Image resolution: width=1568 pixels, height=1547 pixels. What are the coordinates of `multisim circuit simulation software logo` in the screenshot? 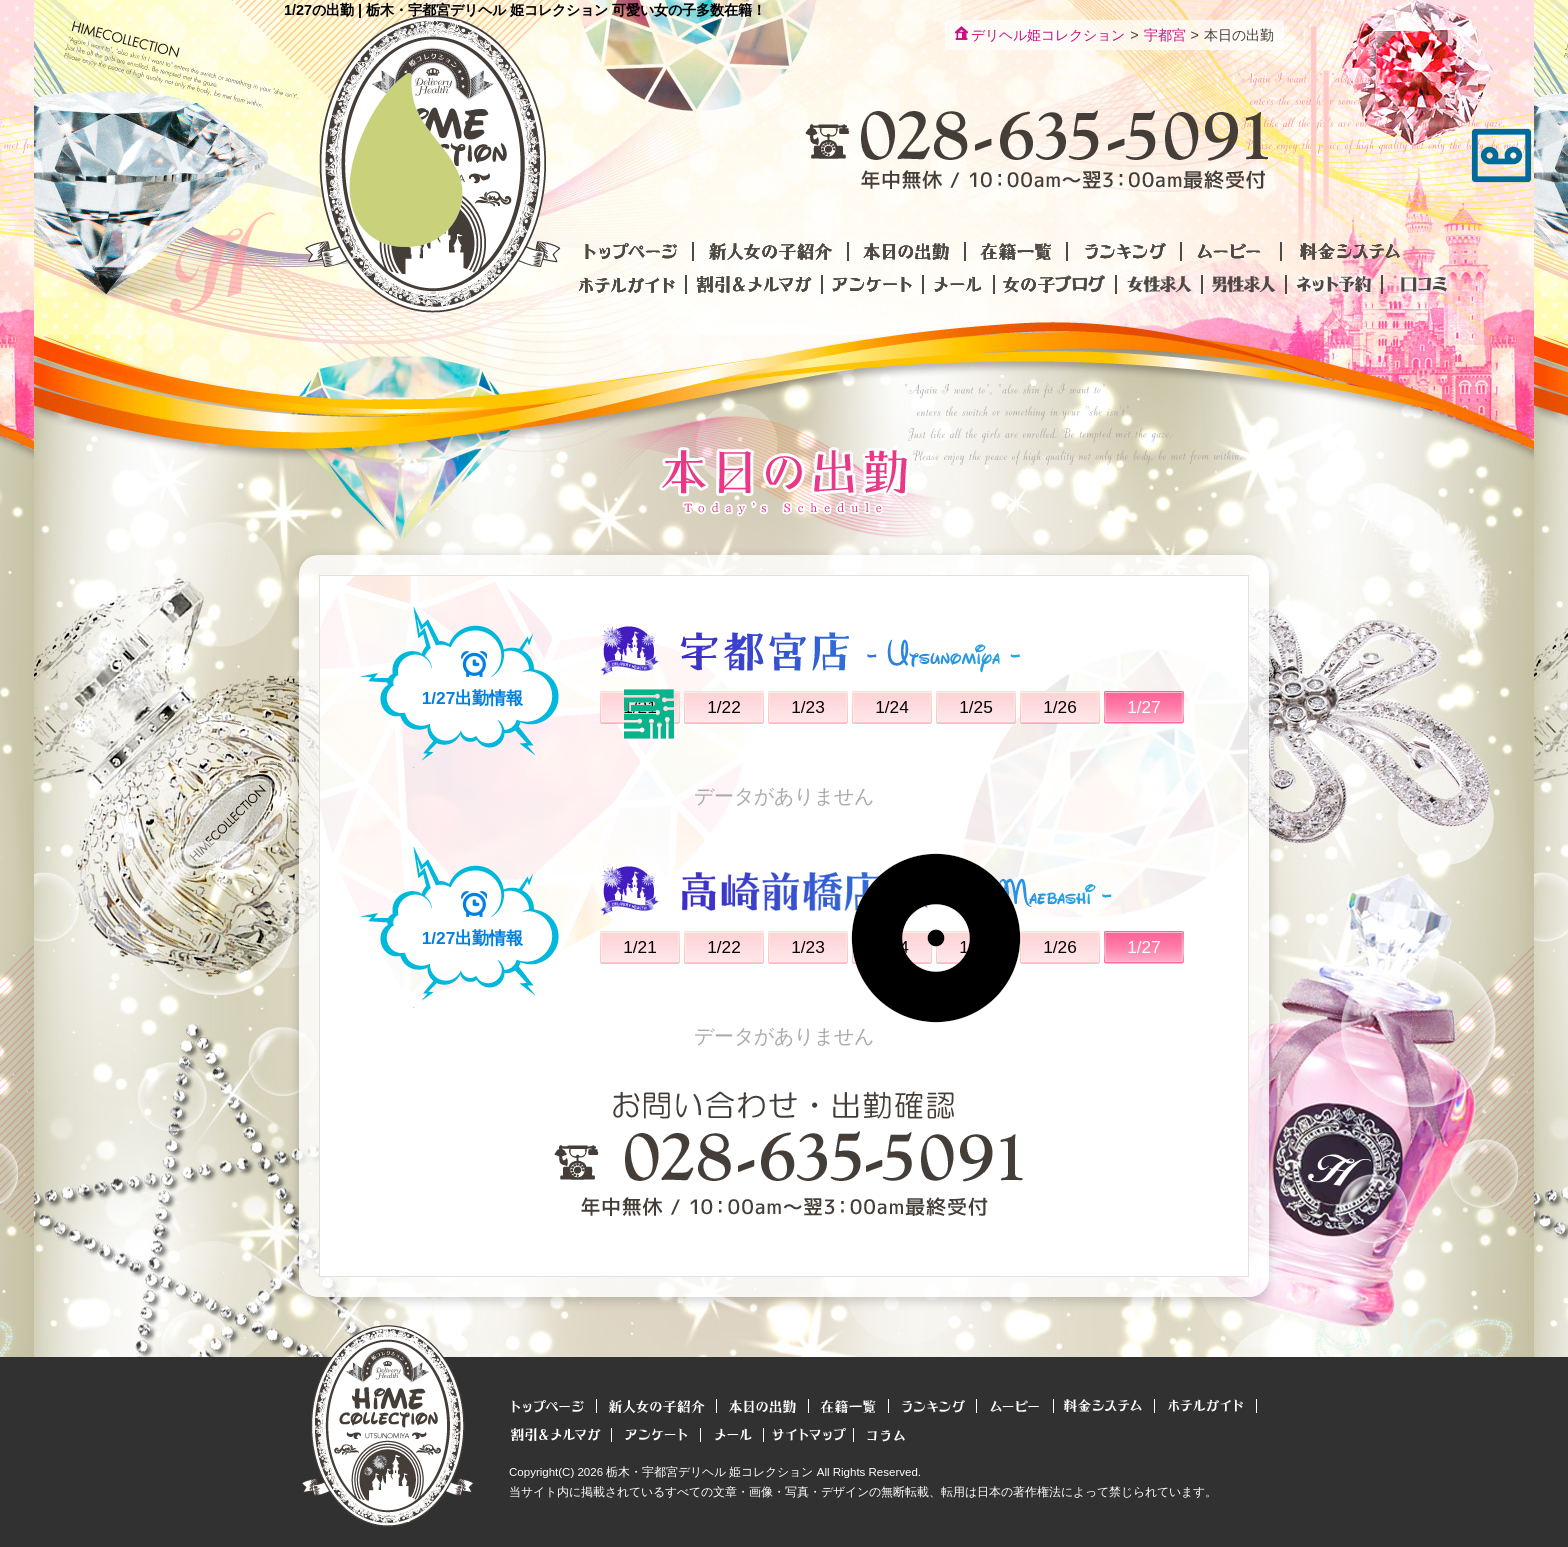 It's located at (649, 714).